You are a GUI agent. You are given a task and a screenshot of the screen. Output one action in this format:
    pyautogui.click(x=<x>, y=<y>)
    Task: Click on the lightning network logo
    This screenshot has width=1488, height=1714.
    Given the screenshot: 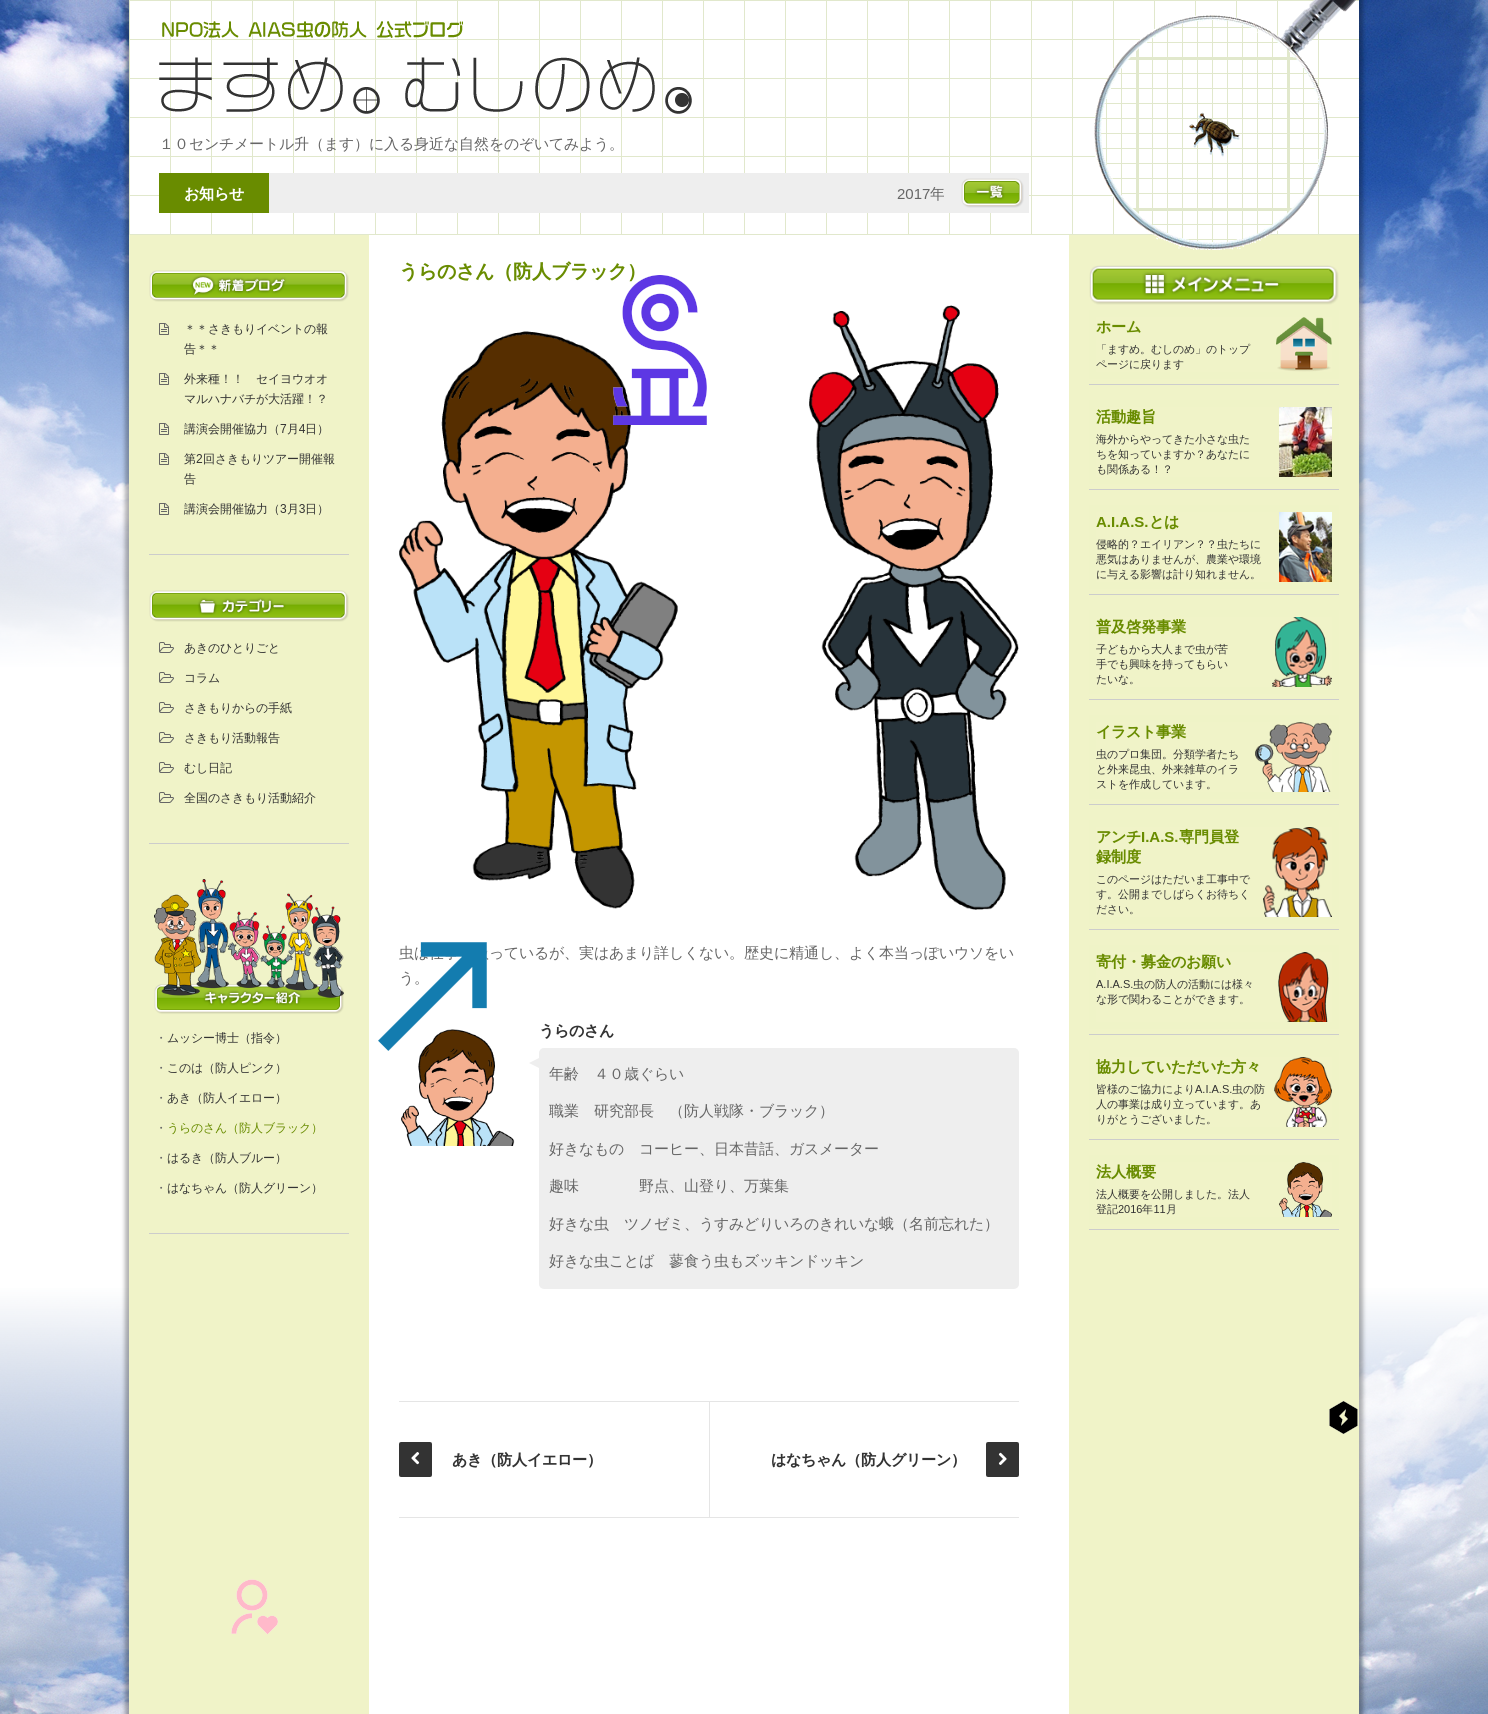 What is the action you would take?
    pyautogui.click(x=1343, y=1417)
    